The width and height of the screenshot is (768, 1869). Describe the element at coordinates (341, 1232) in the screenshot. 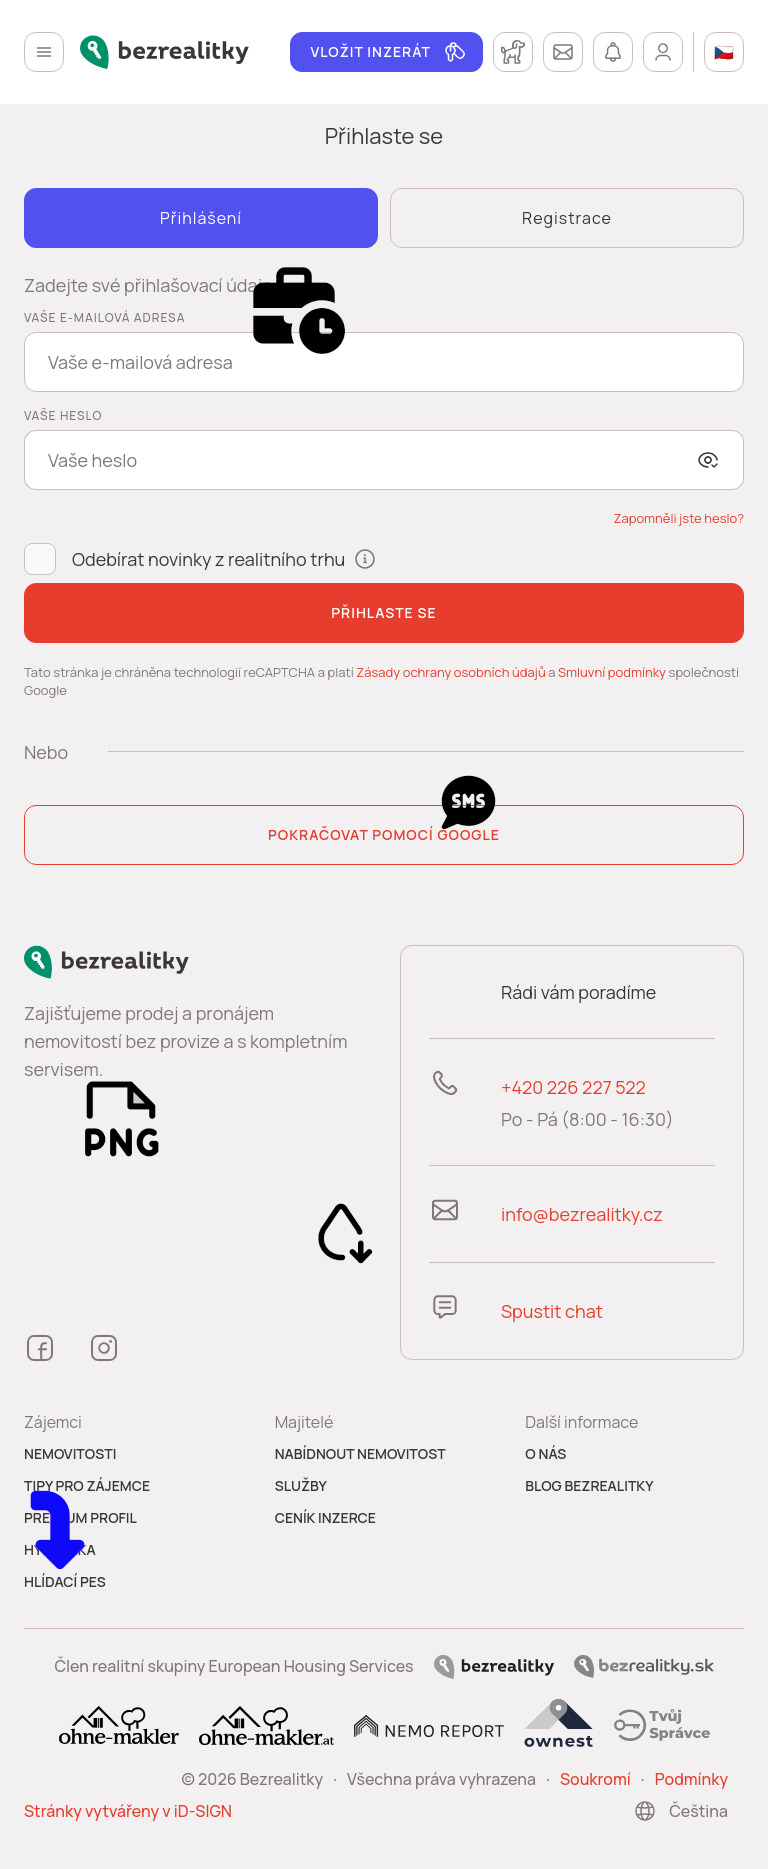

I see `decrease water or liquid level` at that location.